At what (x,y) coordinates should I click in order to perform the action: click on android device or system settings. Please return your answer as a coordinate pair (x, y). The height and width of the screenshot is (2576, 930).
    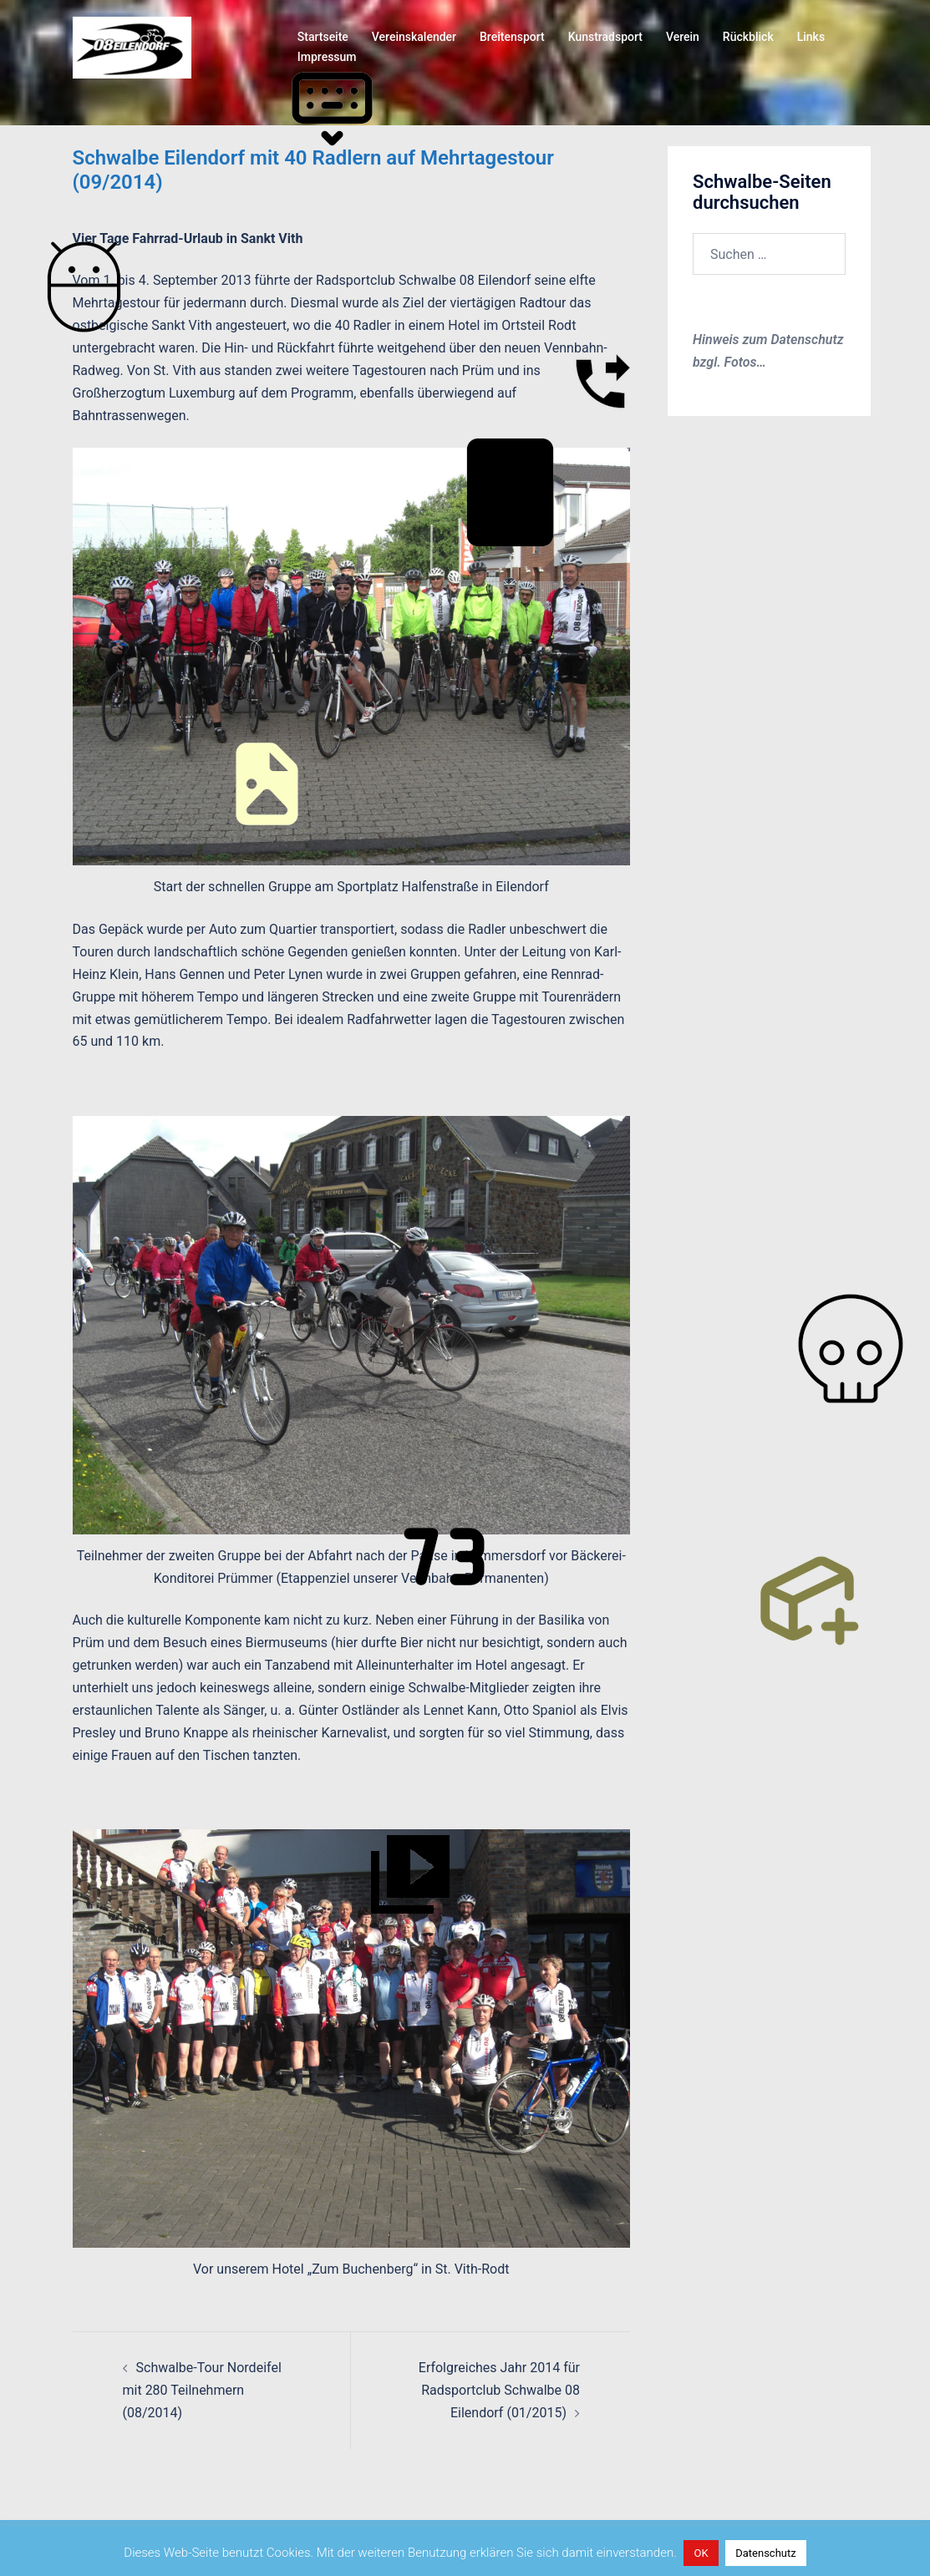
    Looking at the image, I should click on (84, 285).